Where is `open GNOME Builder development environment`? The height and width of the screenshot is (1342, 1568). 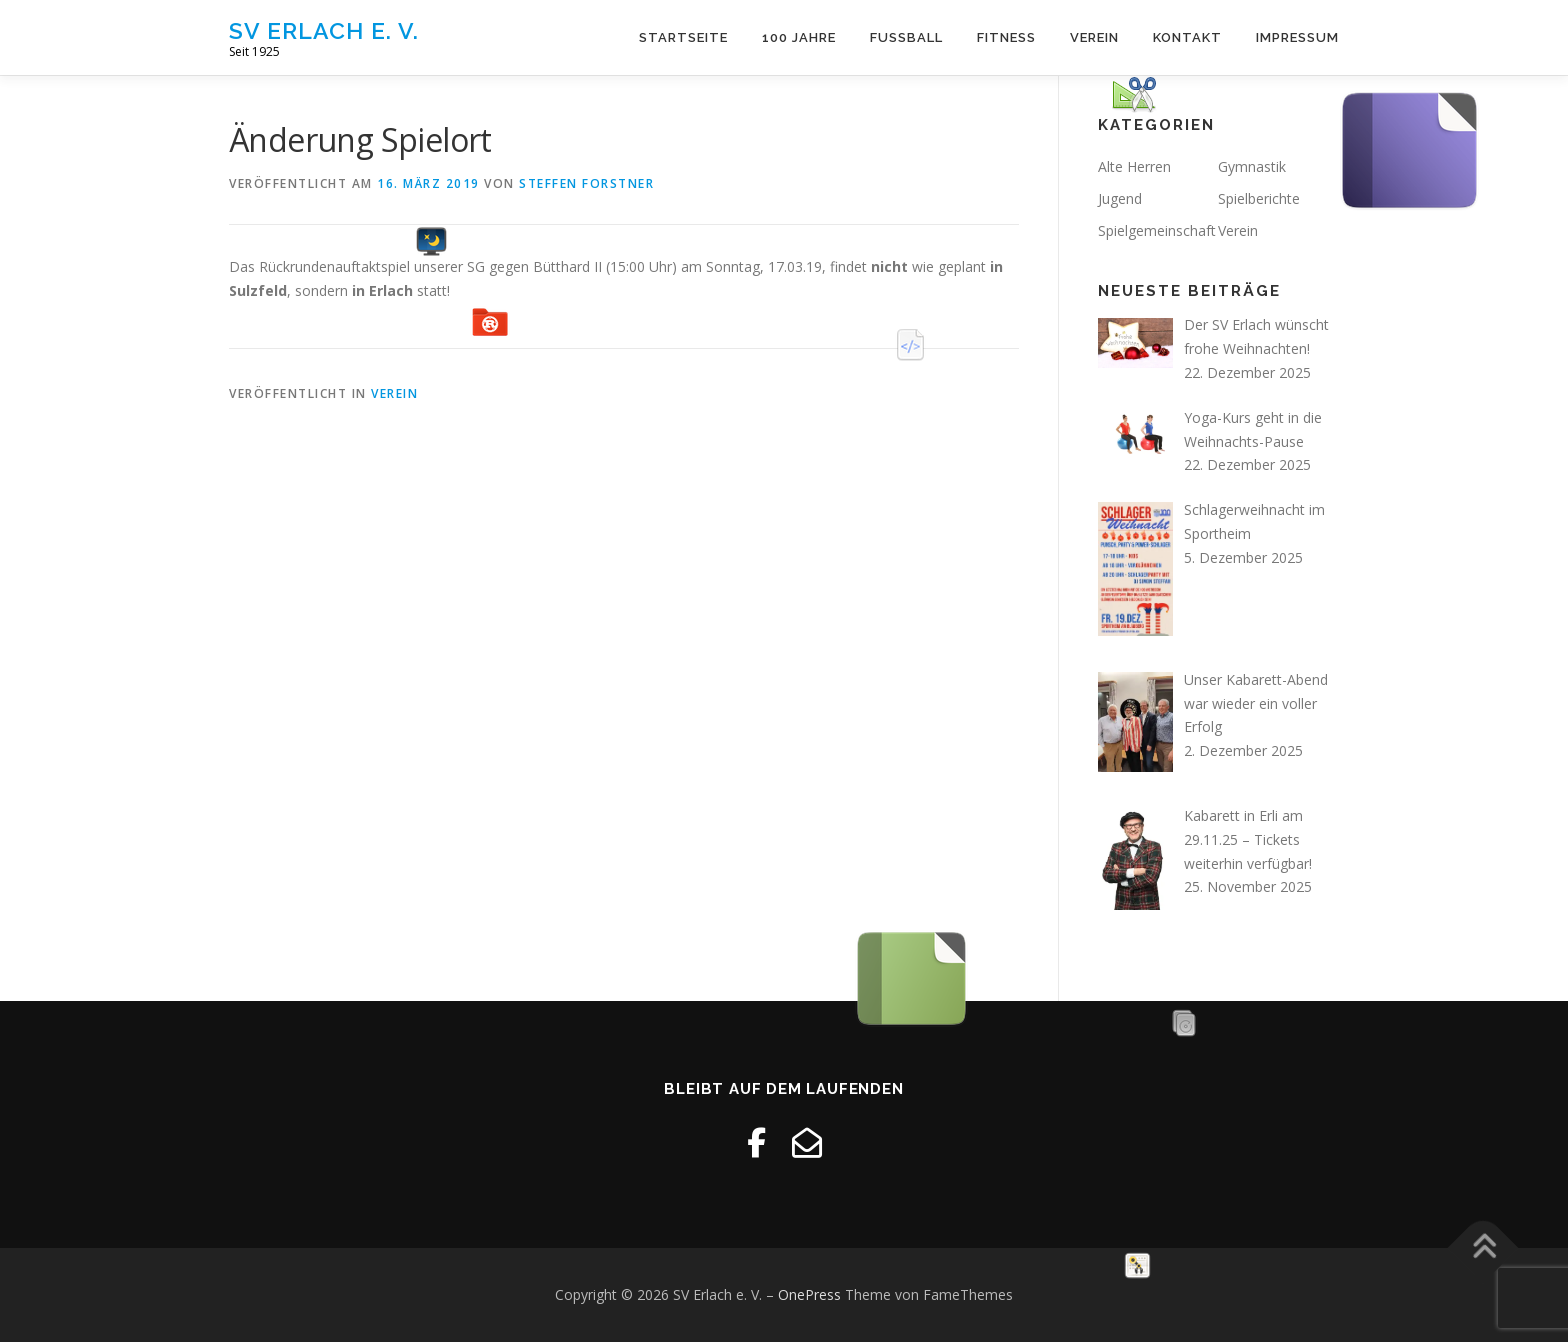
open GNOME Builder development environment is located at coordinates (1137, 1265).